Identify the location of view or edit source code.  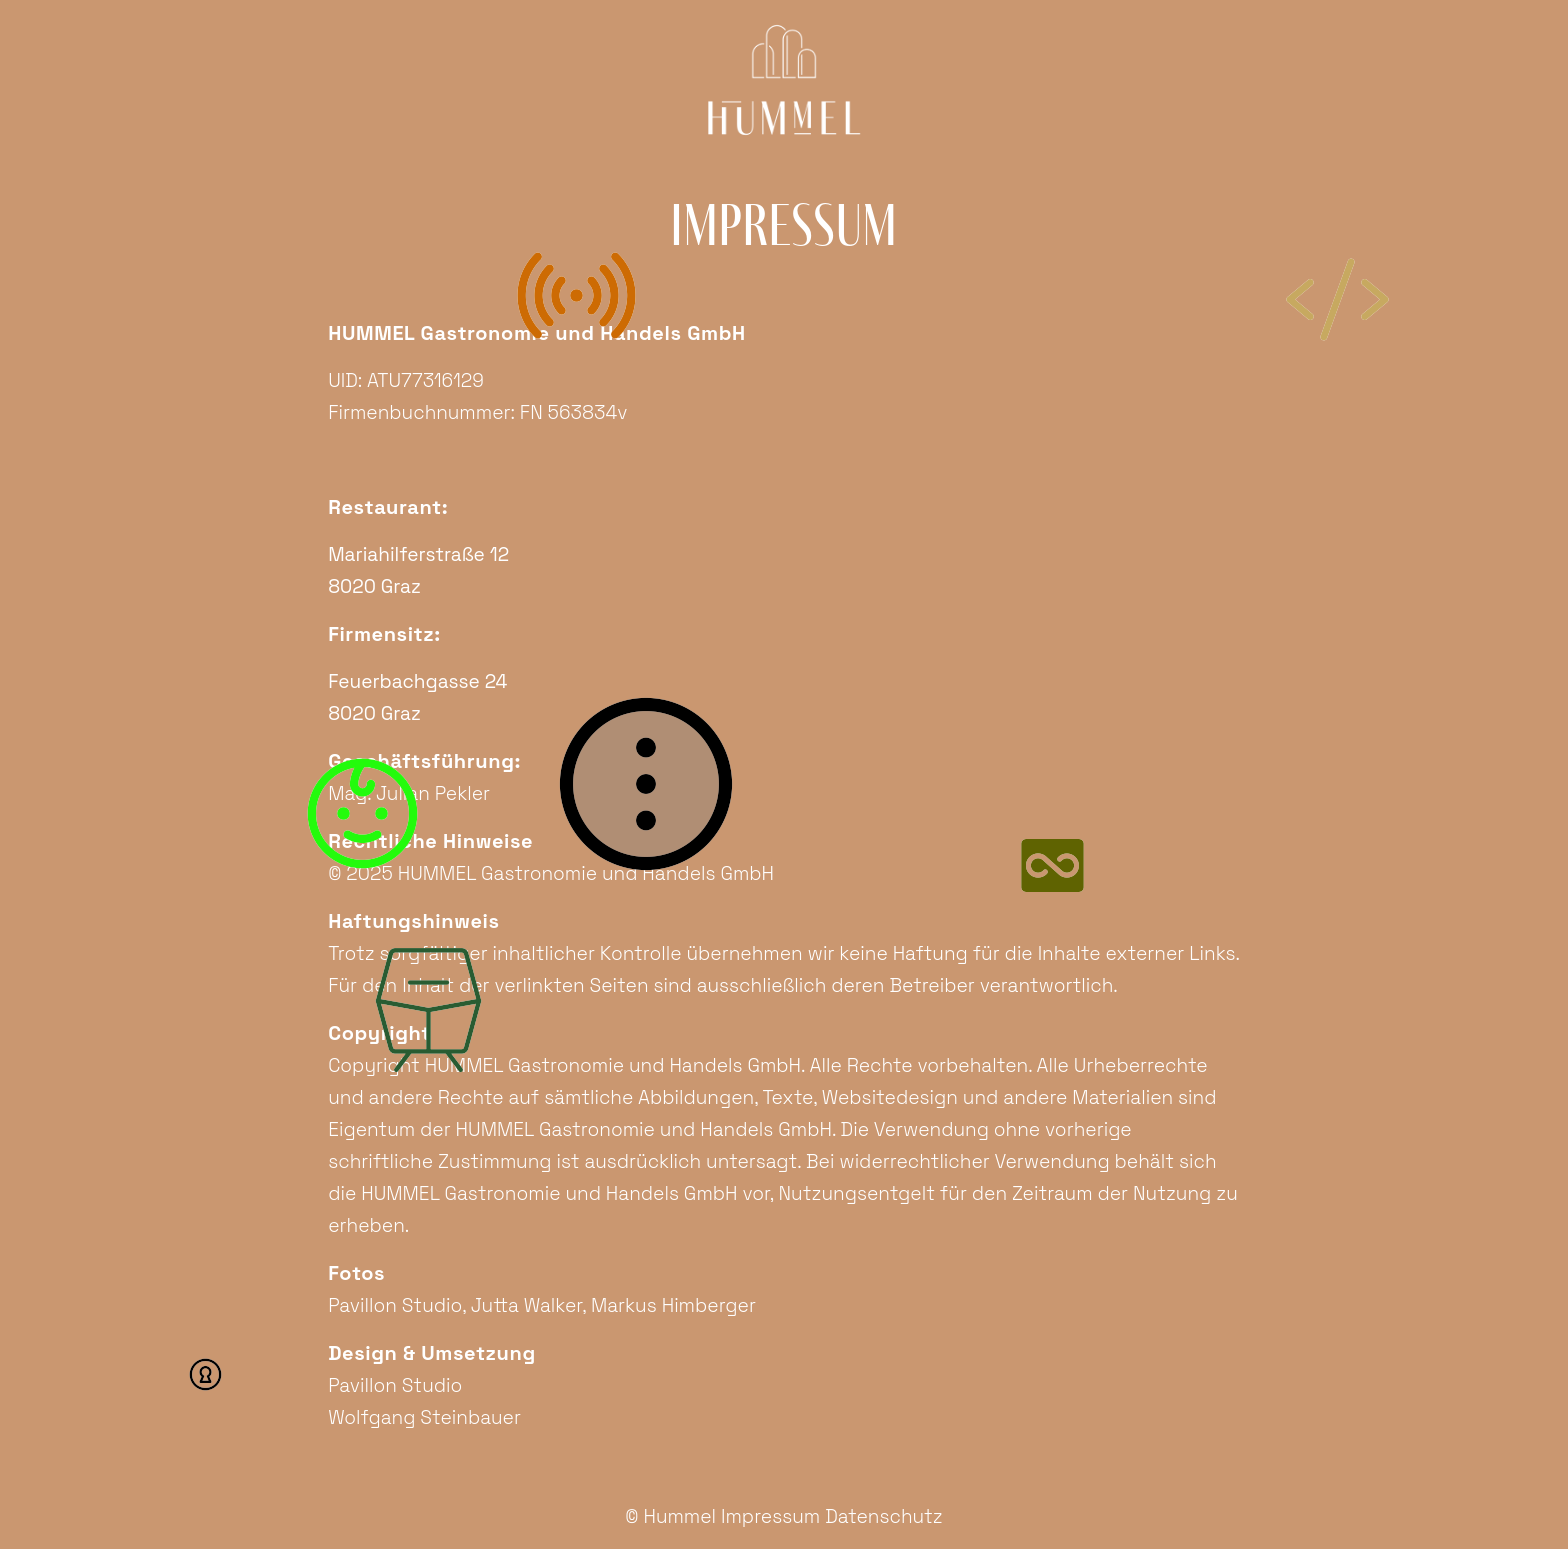
(1337, 299).